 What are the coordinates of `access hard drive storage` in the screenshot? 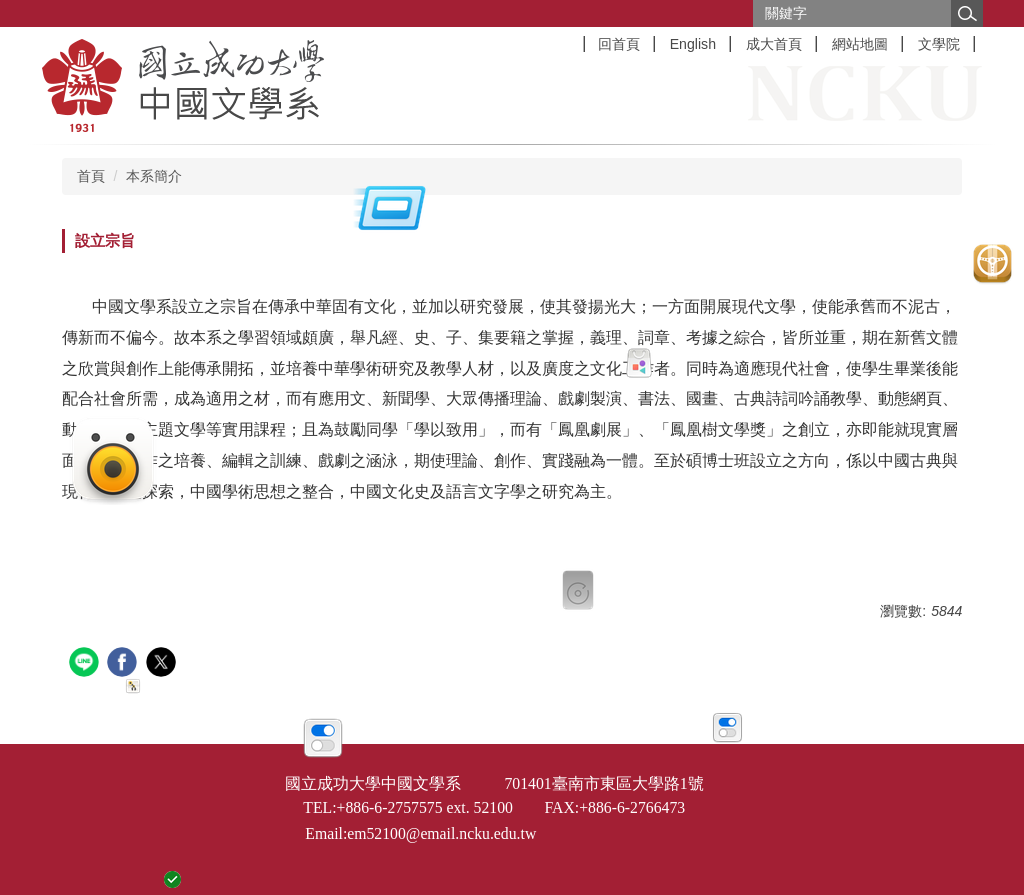 It's located at (578, 590).